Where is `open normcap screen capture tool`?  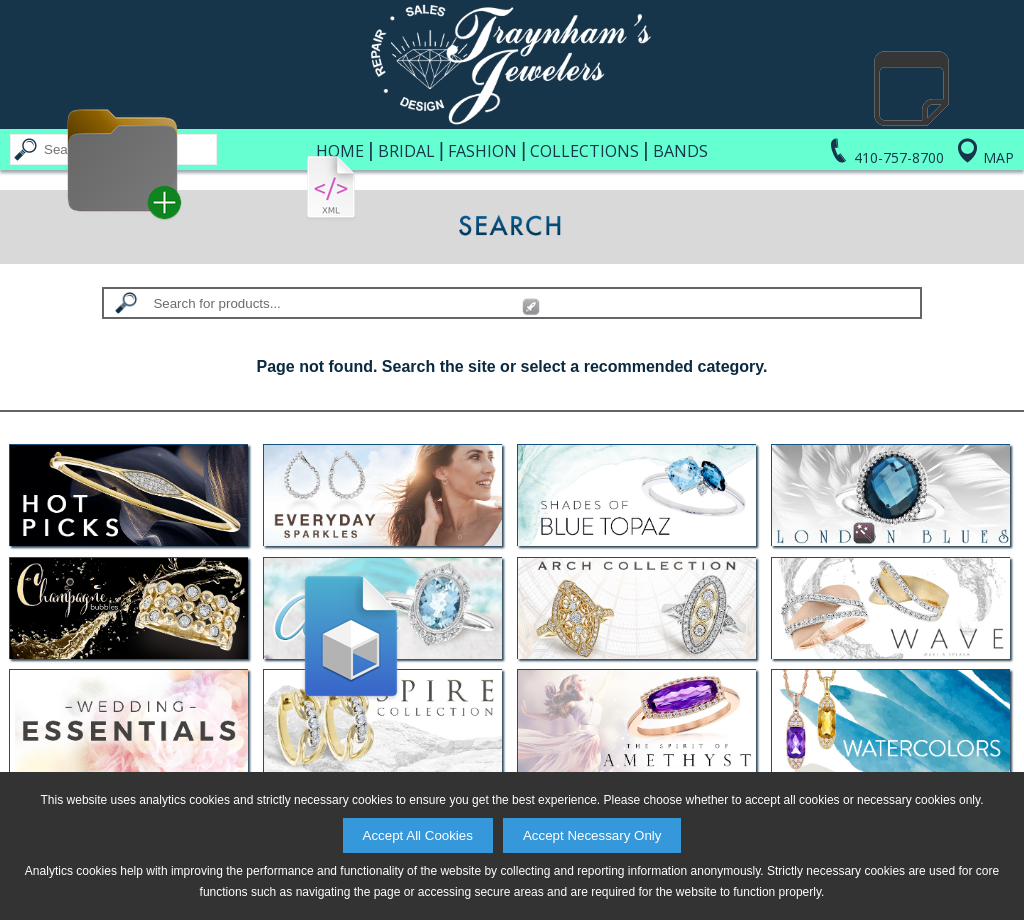
open normcap screen capture tool is located at coordinates (864, 533).